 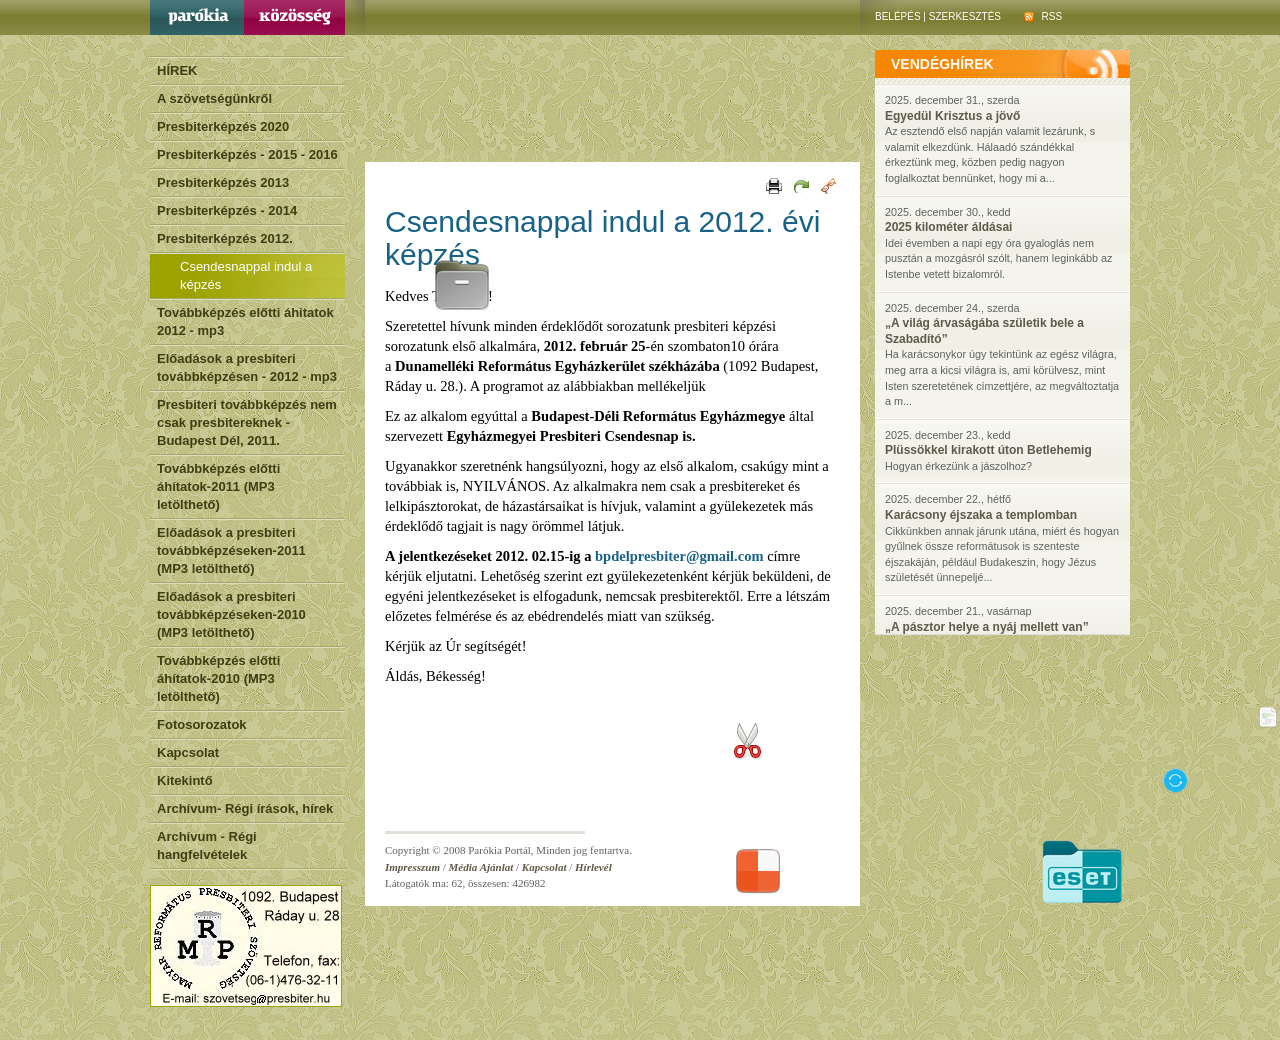 I want to click on file is currently syncing with Insync cloud storage, so click(x=1175, y=780).